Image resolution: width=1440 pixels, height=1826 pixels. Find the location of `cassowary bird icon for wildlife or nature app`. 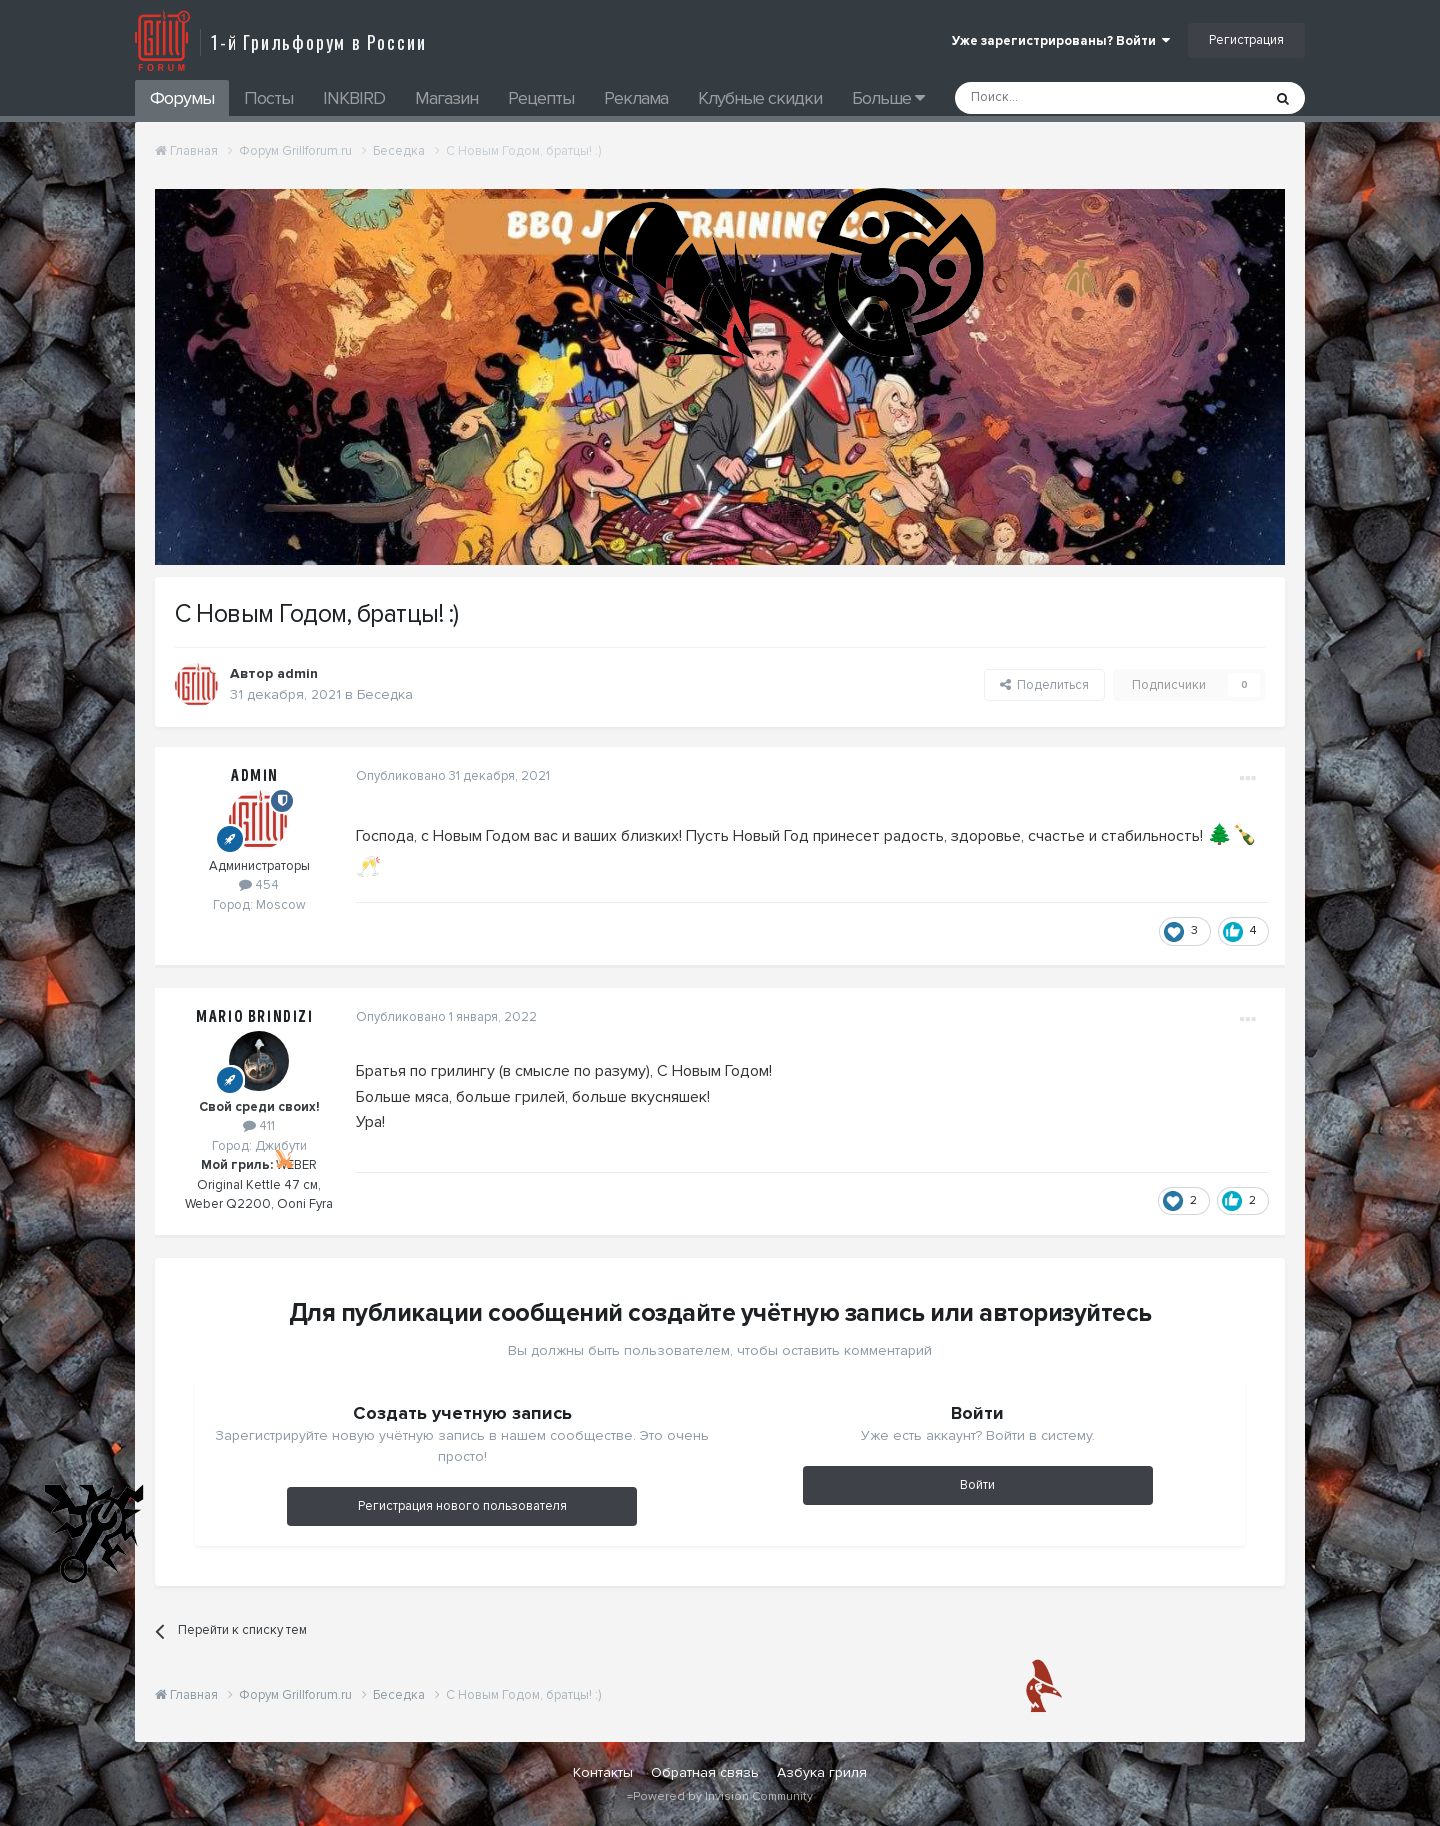

cassowary bird icon for wildlife or nature app is located at coordinates (1041, 1685).